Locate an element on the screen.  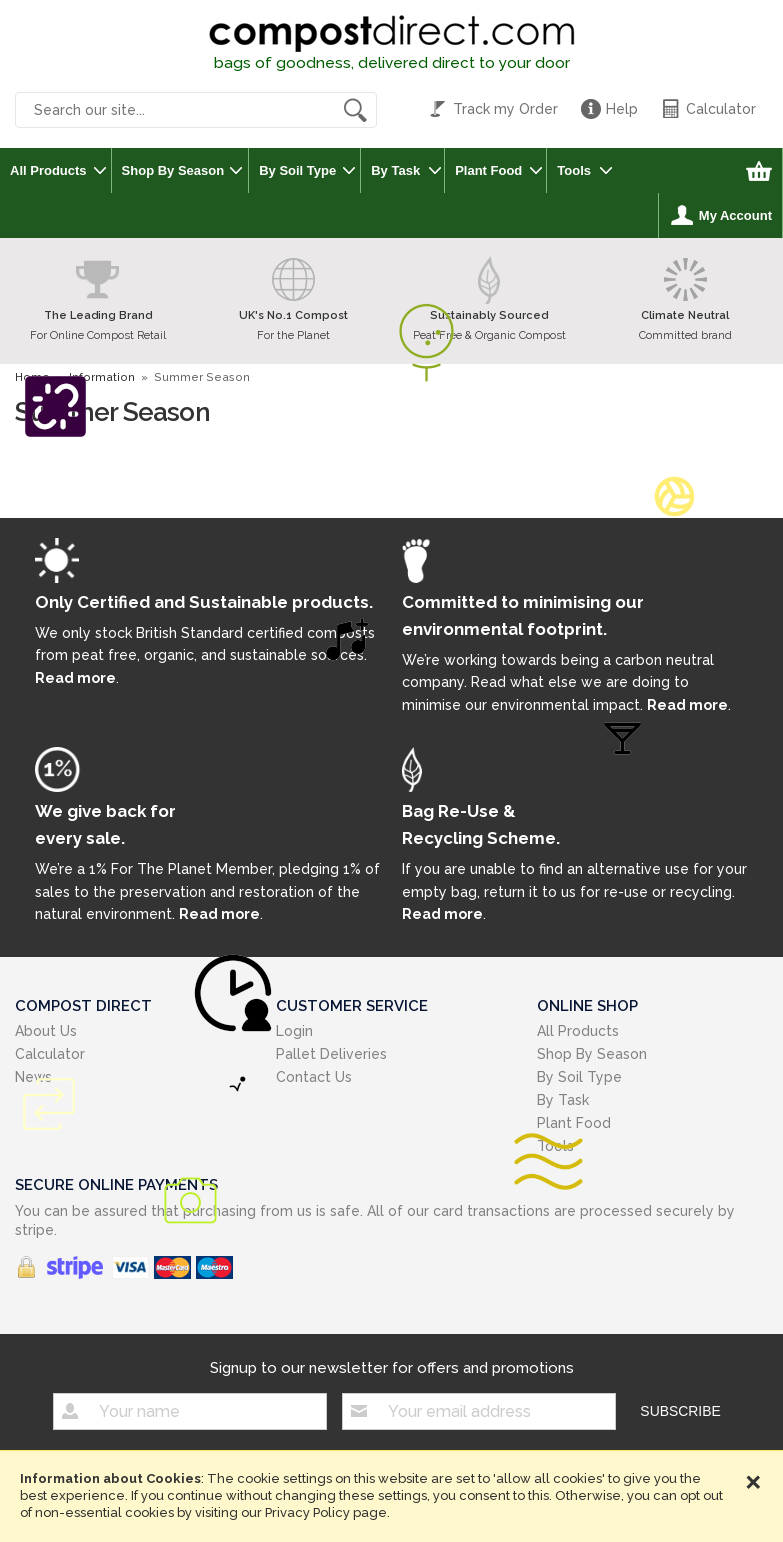
disconnect or unlink a connected account is located at coordinates (55, 406).